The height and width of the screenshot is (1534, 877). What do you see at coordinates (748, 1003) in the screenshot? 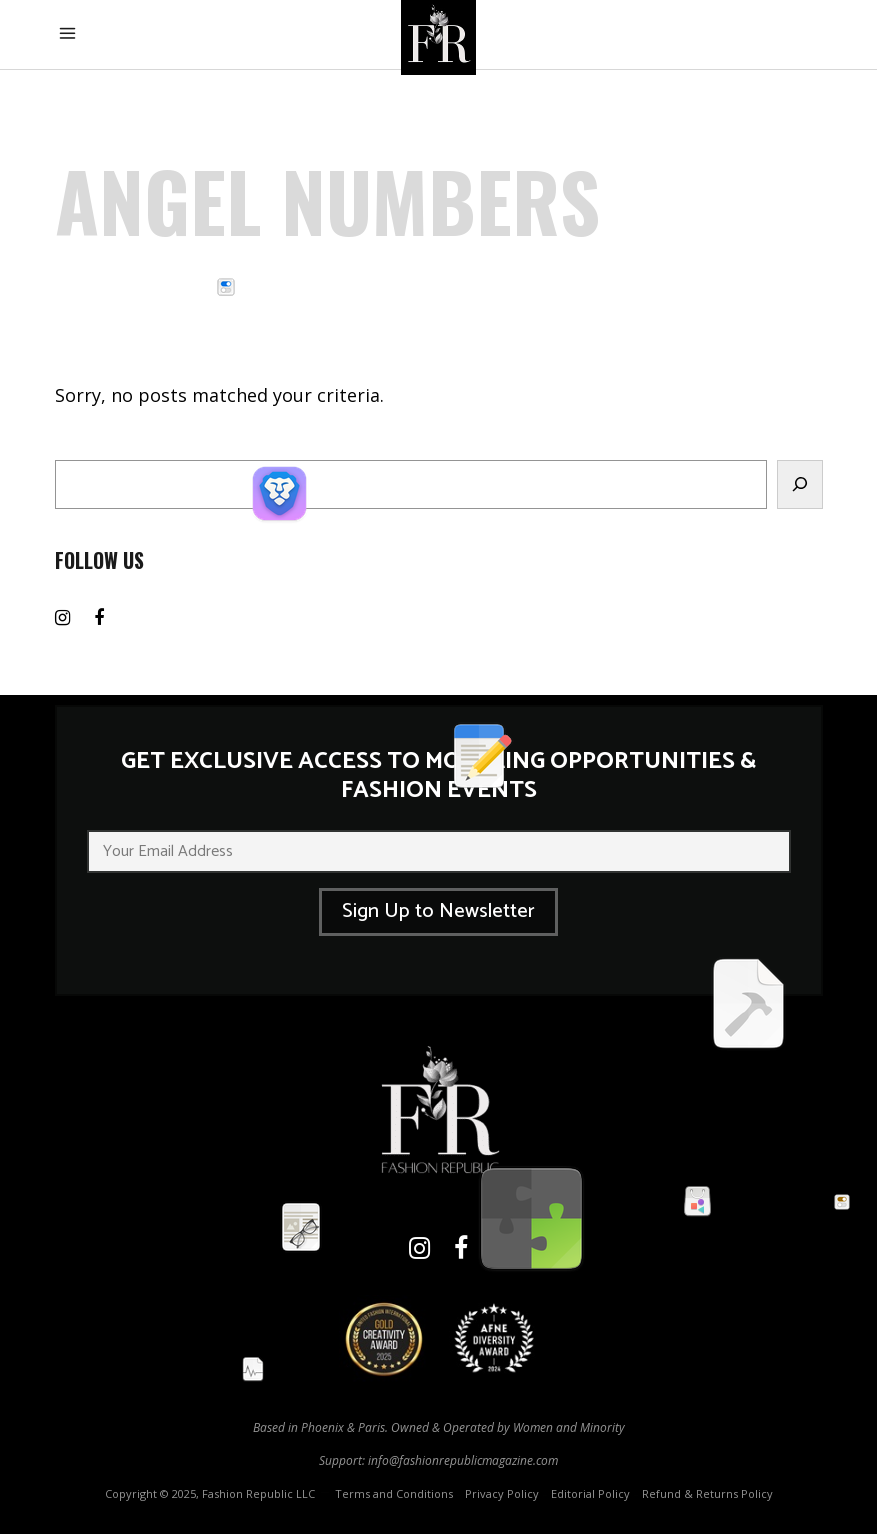
I see `makefile document for build automation` at bounding box center [748, 1003].